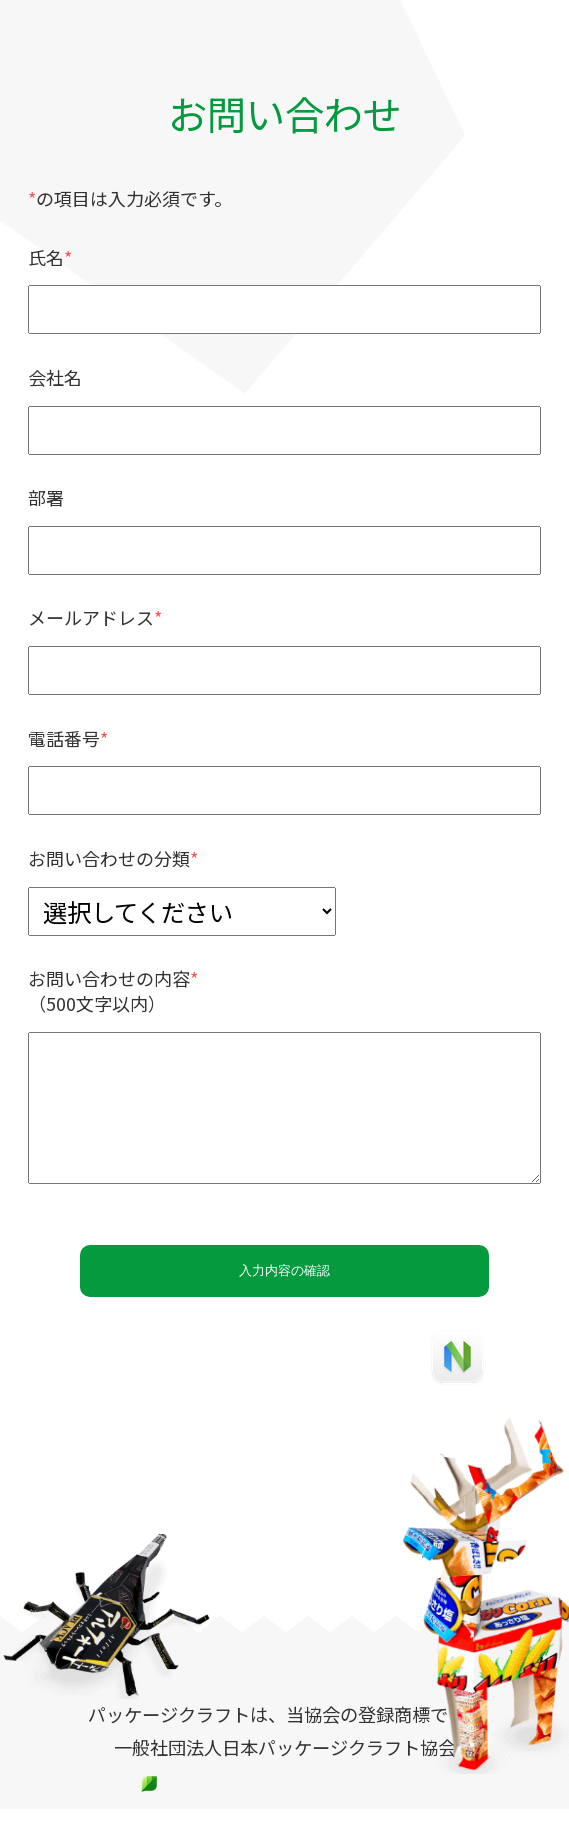 The width and height of the screenshot is (569, 1833). What do you see at coordinates (149, 1783) in the screenshot?
I see `open the sustainability app` at bounding box center [149, 1783].